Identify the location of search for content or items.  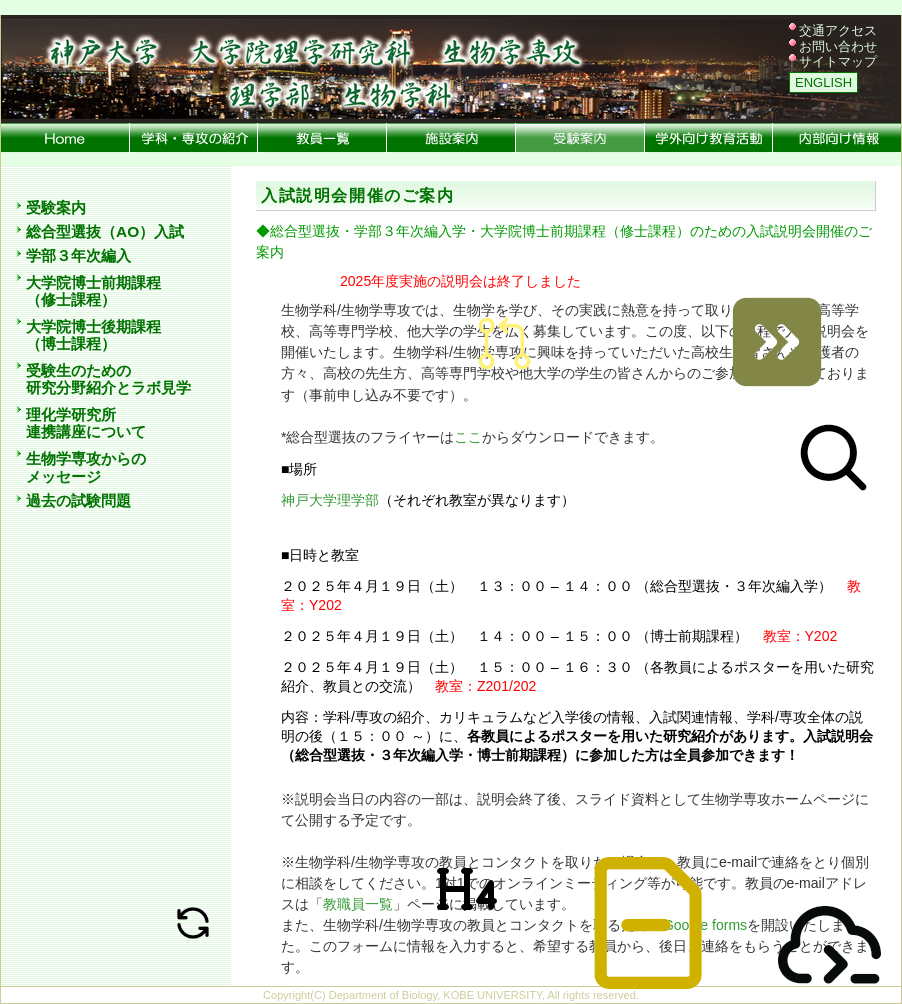
(833, 457).